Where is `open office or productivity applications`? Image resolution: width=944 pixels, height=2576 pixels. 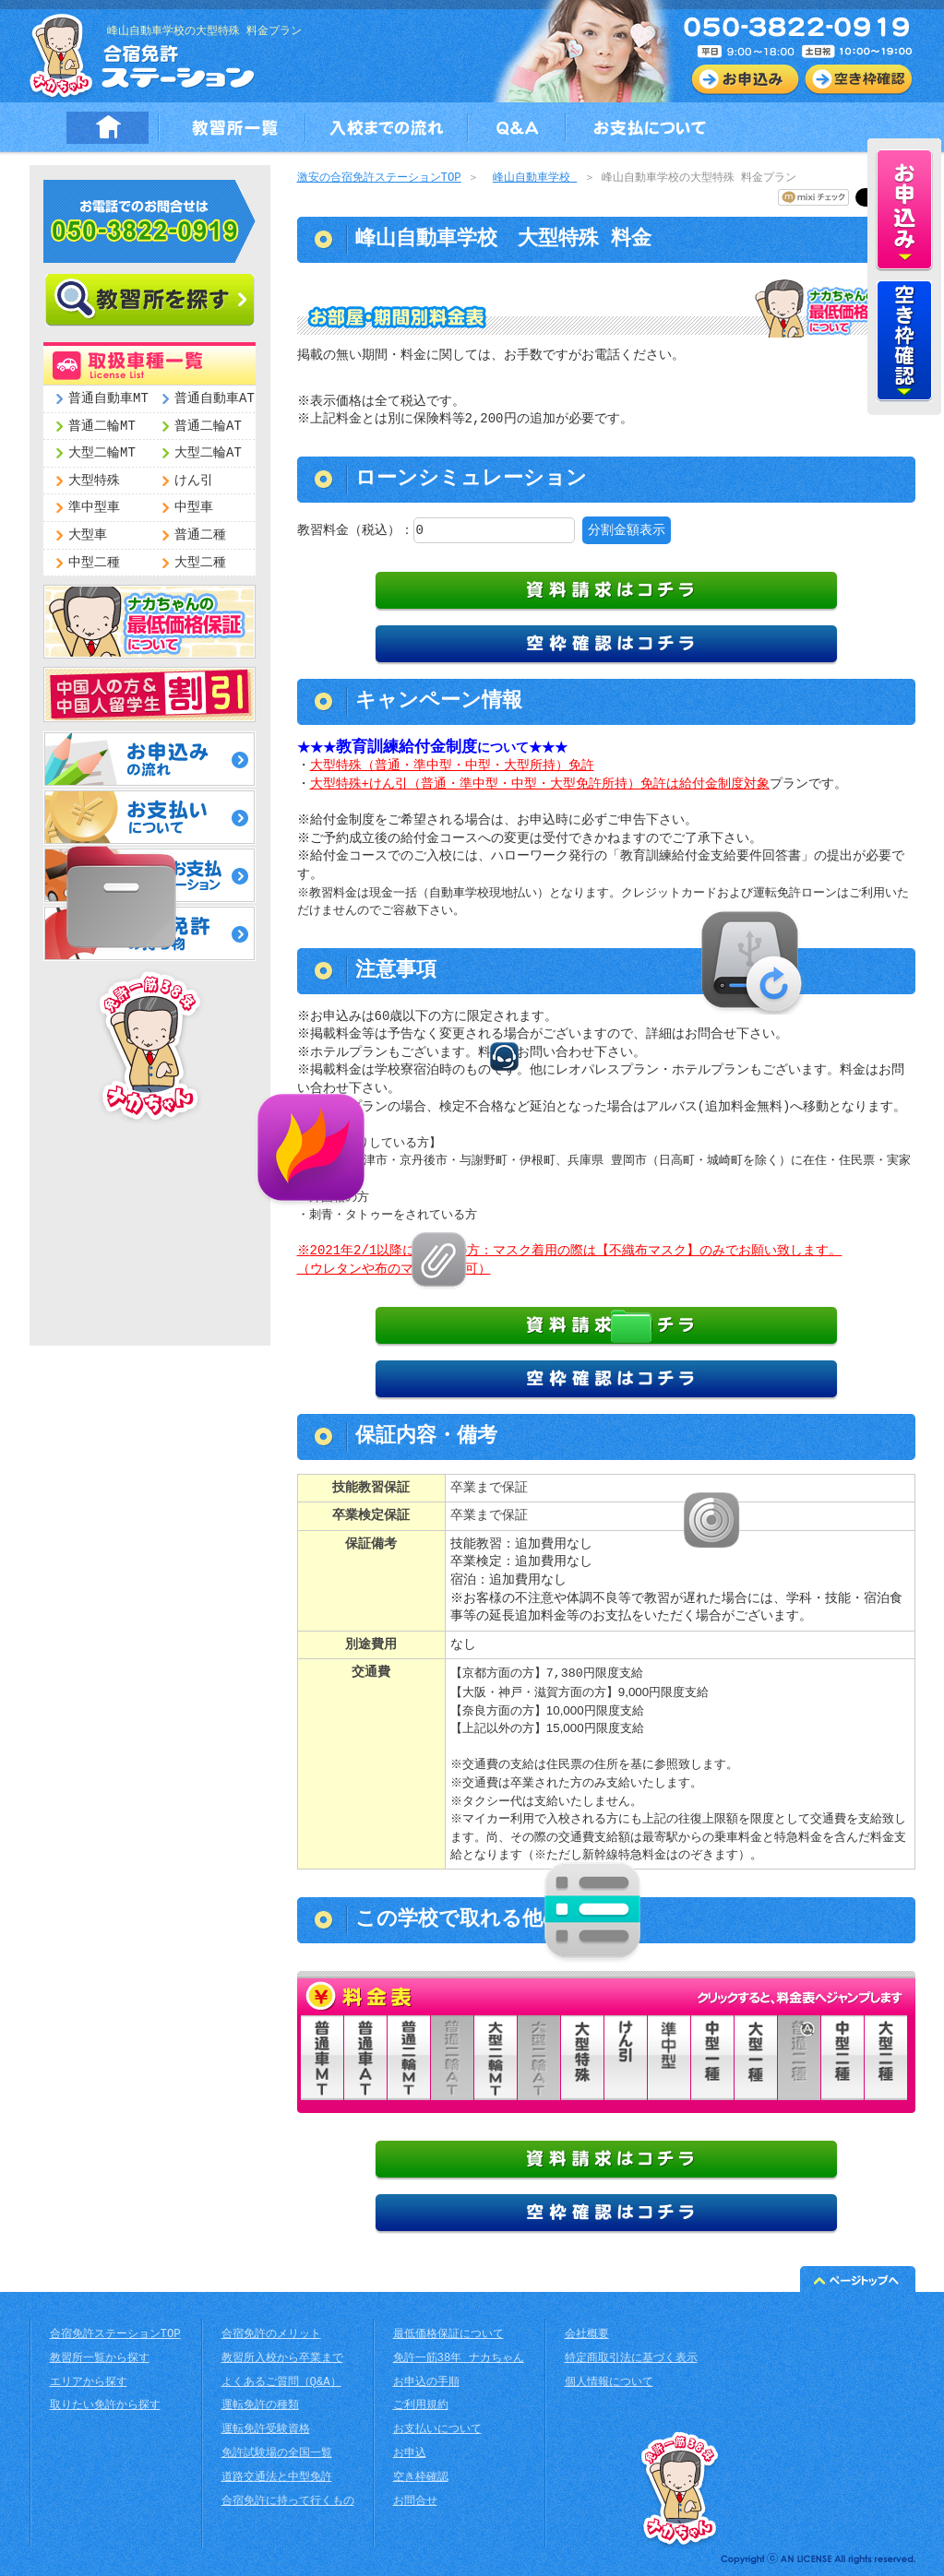
open office or productivity applications is located at coordinates (438, 1259).